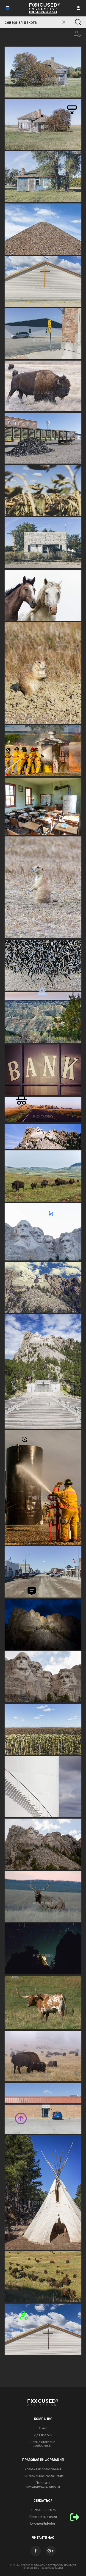  I want to click on rotate or refresh content, so click(24, 1439).